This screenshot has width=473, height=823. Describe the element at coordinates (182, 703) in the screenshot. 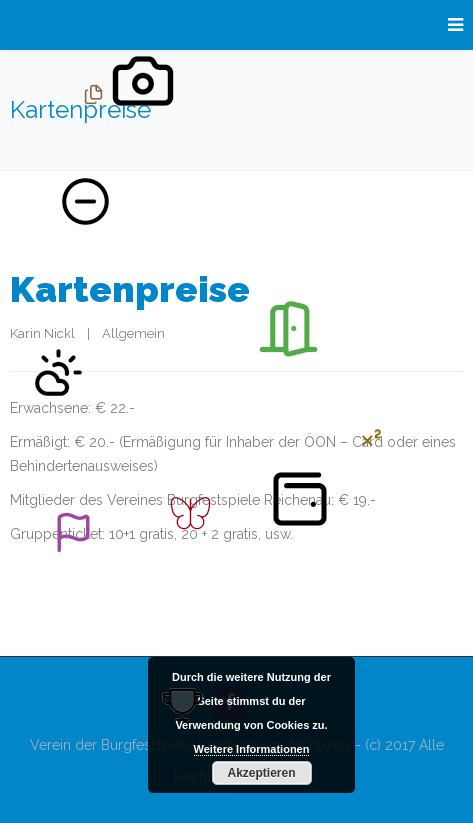

I see `view achievements or awards` at that location.